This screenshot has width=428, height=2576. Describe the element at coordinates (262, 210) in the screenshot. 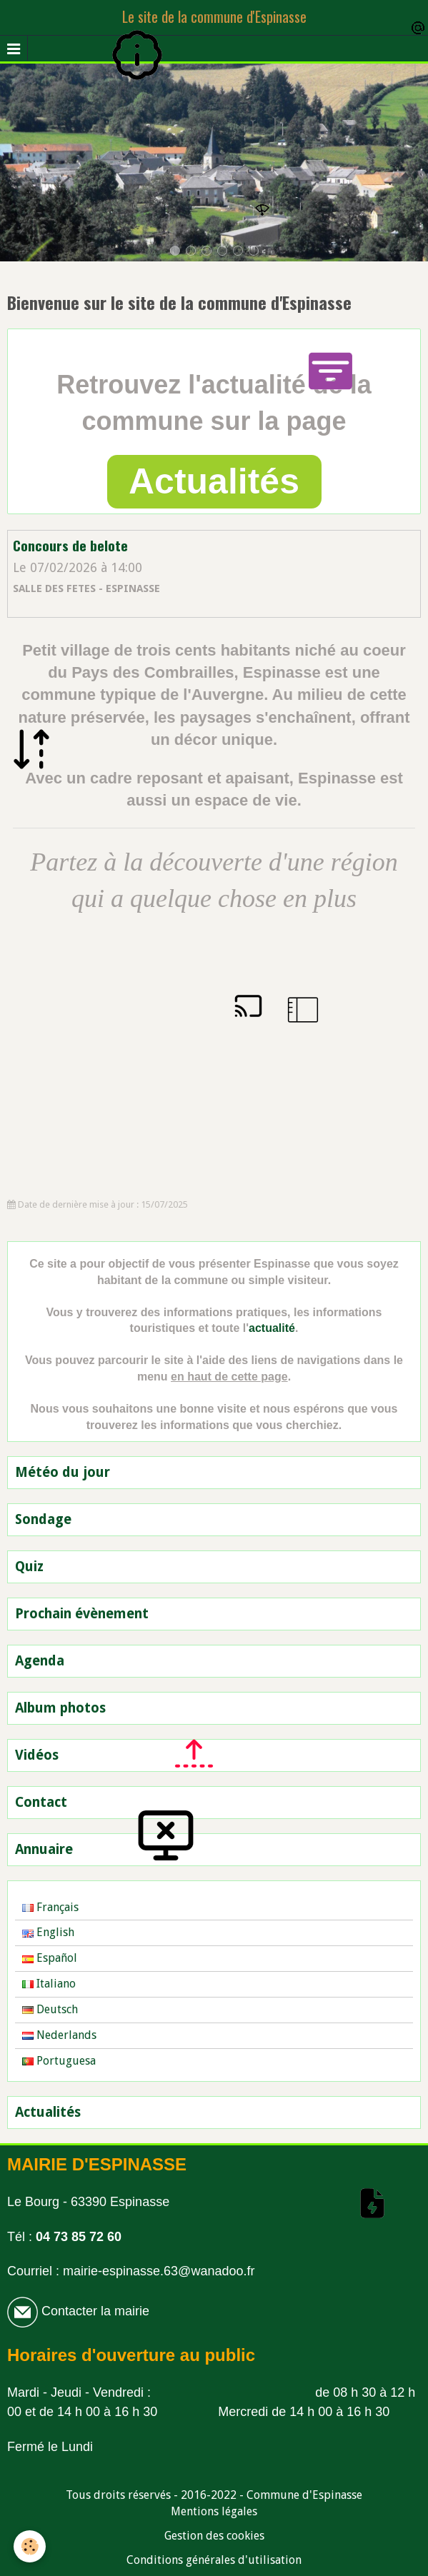

I see `toggle windshield wiper controls` at that location.